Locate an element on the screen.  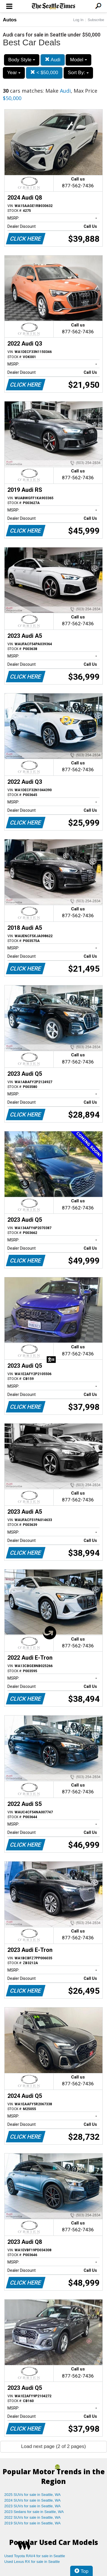
pioneer dj brand logo is located at coordinates (68, 720).